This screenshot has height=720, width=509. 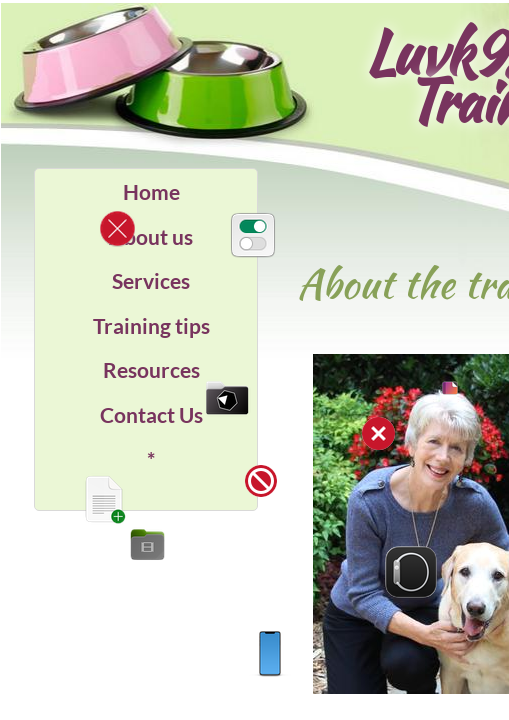 I want to click on open crystal or gem-related files folder, so click(x=227, y=399).